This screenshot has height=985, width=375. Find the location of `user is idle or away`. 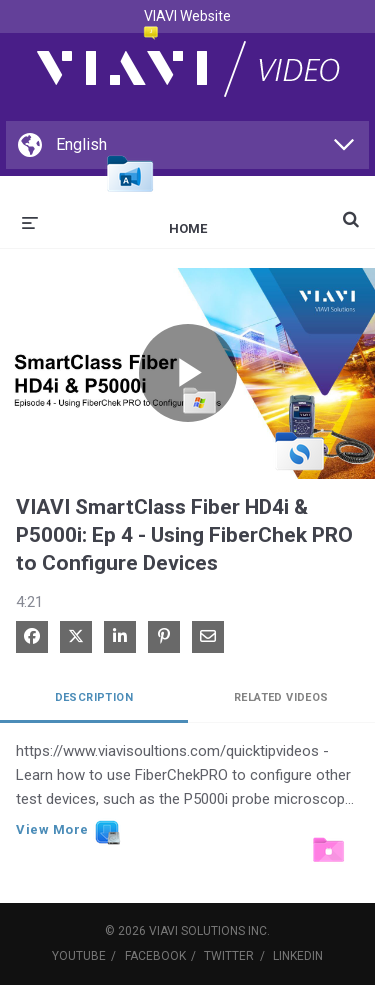

user is idle or away is located at coordinates (151, 33).